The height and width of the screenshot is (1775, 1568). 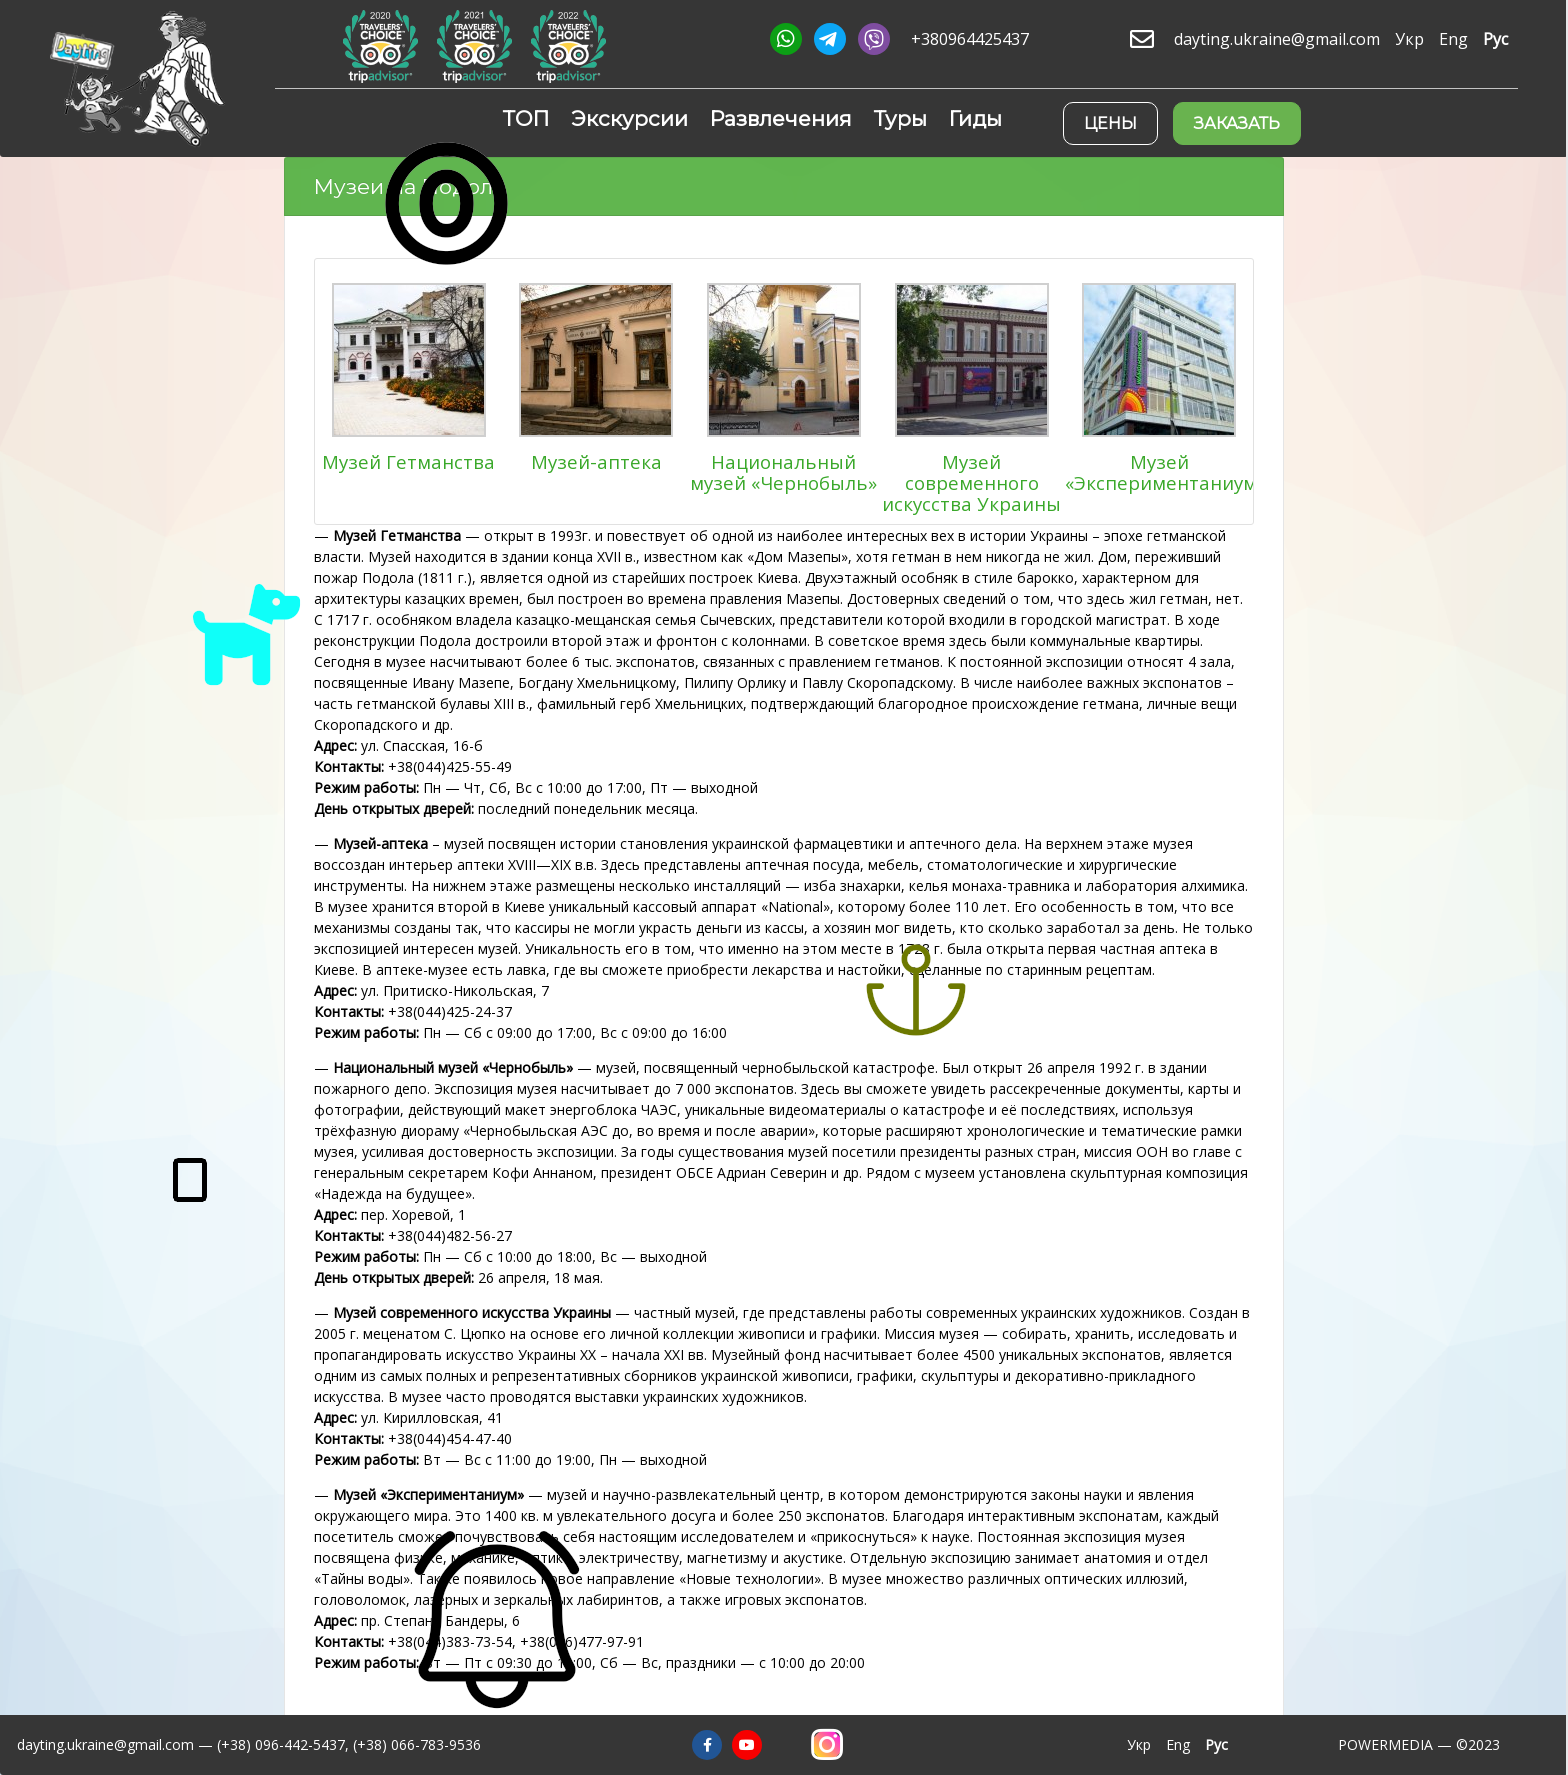 What do you see at coordinates (916, 990) in the screenshot?
I see `anchor link or element to a fixed position` at bounding box center [916, 990].